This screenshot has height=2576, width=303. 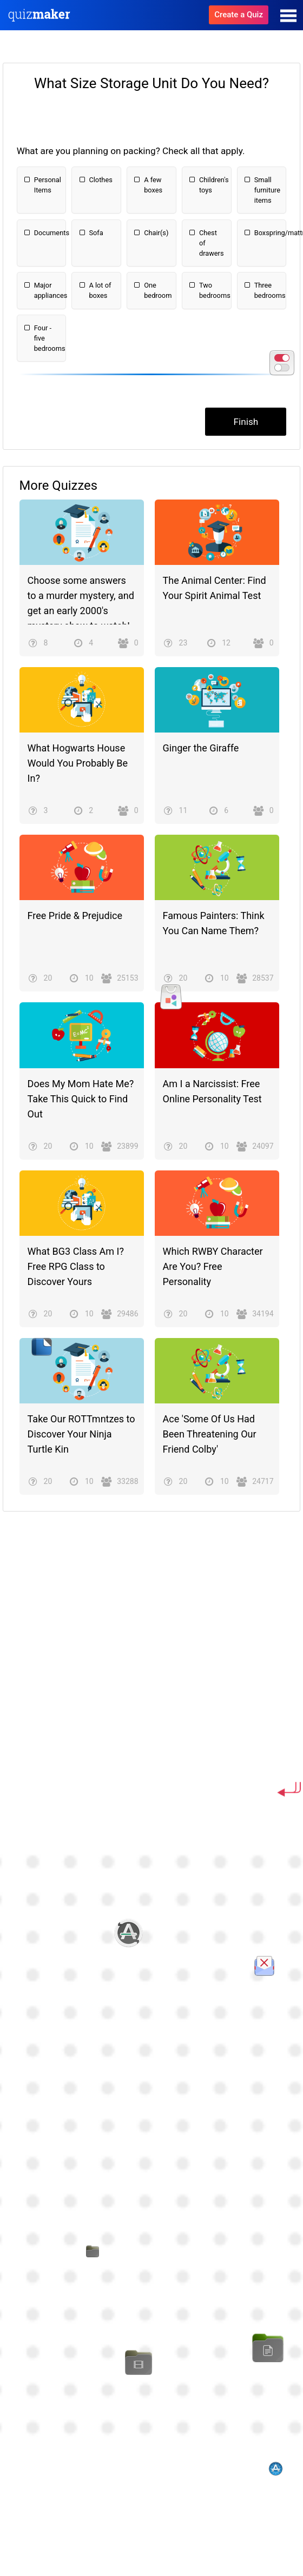 I want to click on open your documents folder, so click(x=268, y=2348).